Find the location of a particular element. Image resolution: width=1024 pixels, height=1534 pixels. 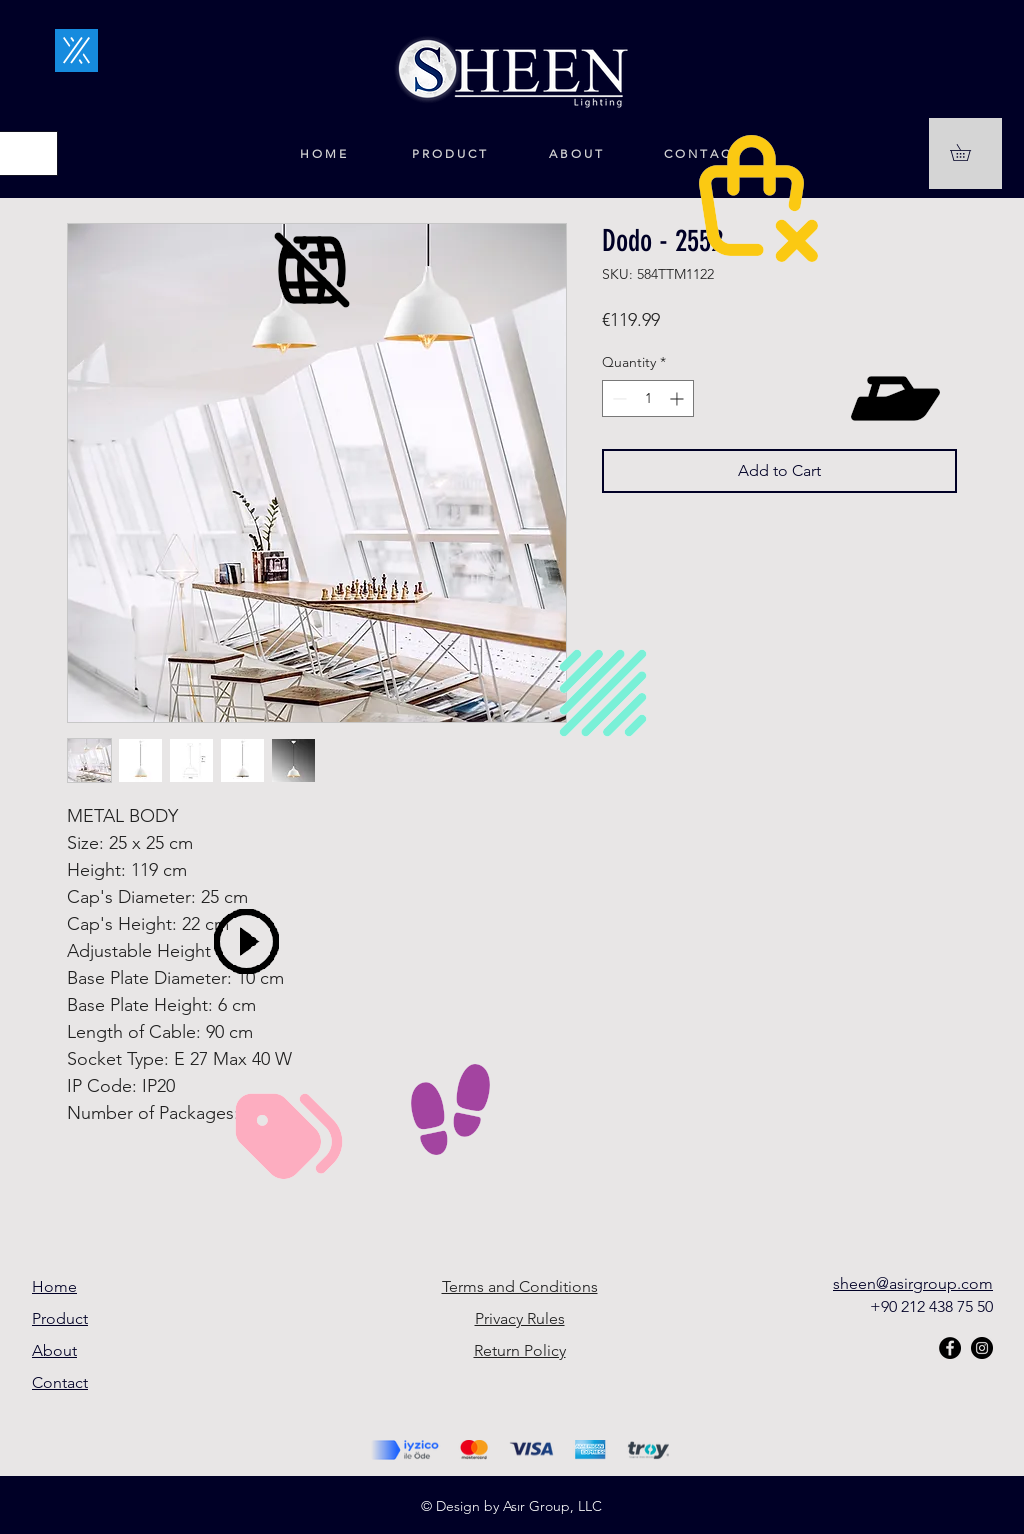

track your steps or walking activity is located at coordinates (450, 1109).